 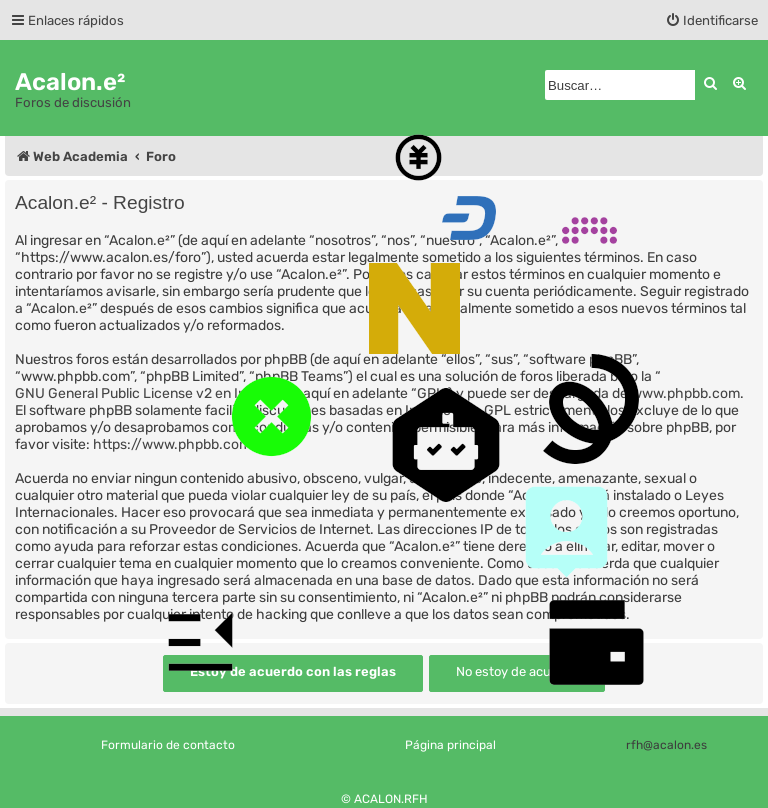 I want to click on spring creators platform logo, so click(x=591, y=409).